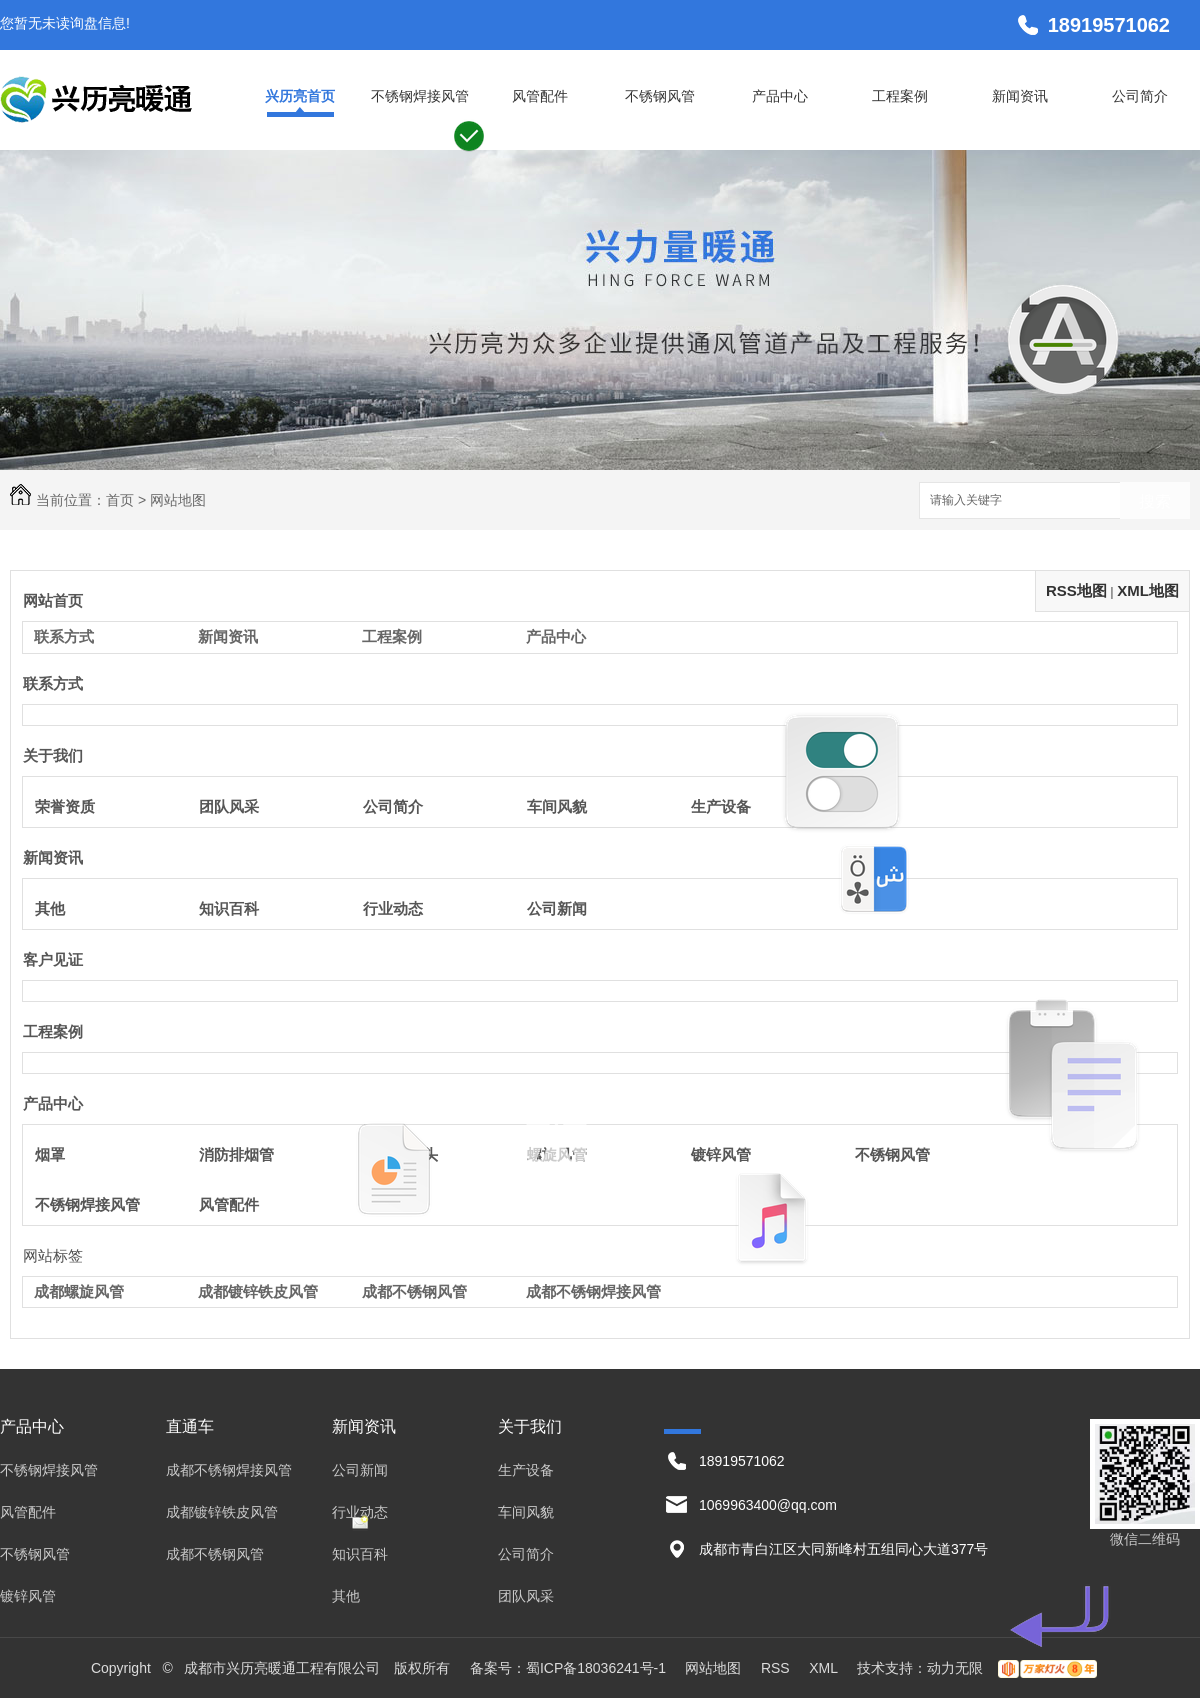 The image size is (1200, 1698). I want to click on M_Library_TextStyle_Icon icon, so click(556, 1136).